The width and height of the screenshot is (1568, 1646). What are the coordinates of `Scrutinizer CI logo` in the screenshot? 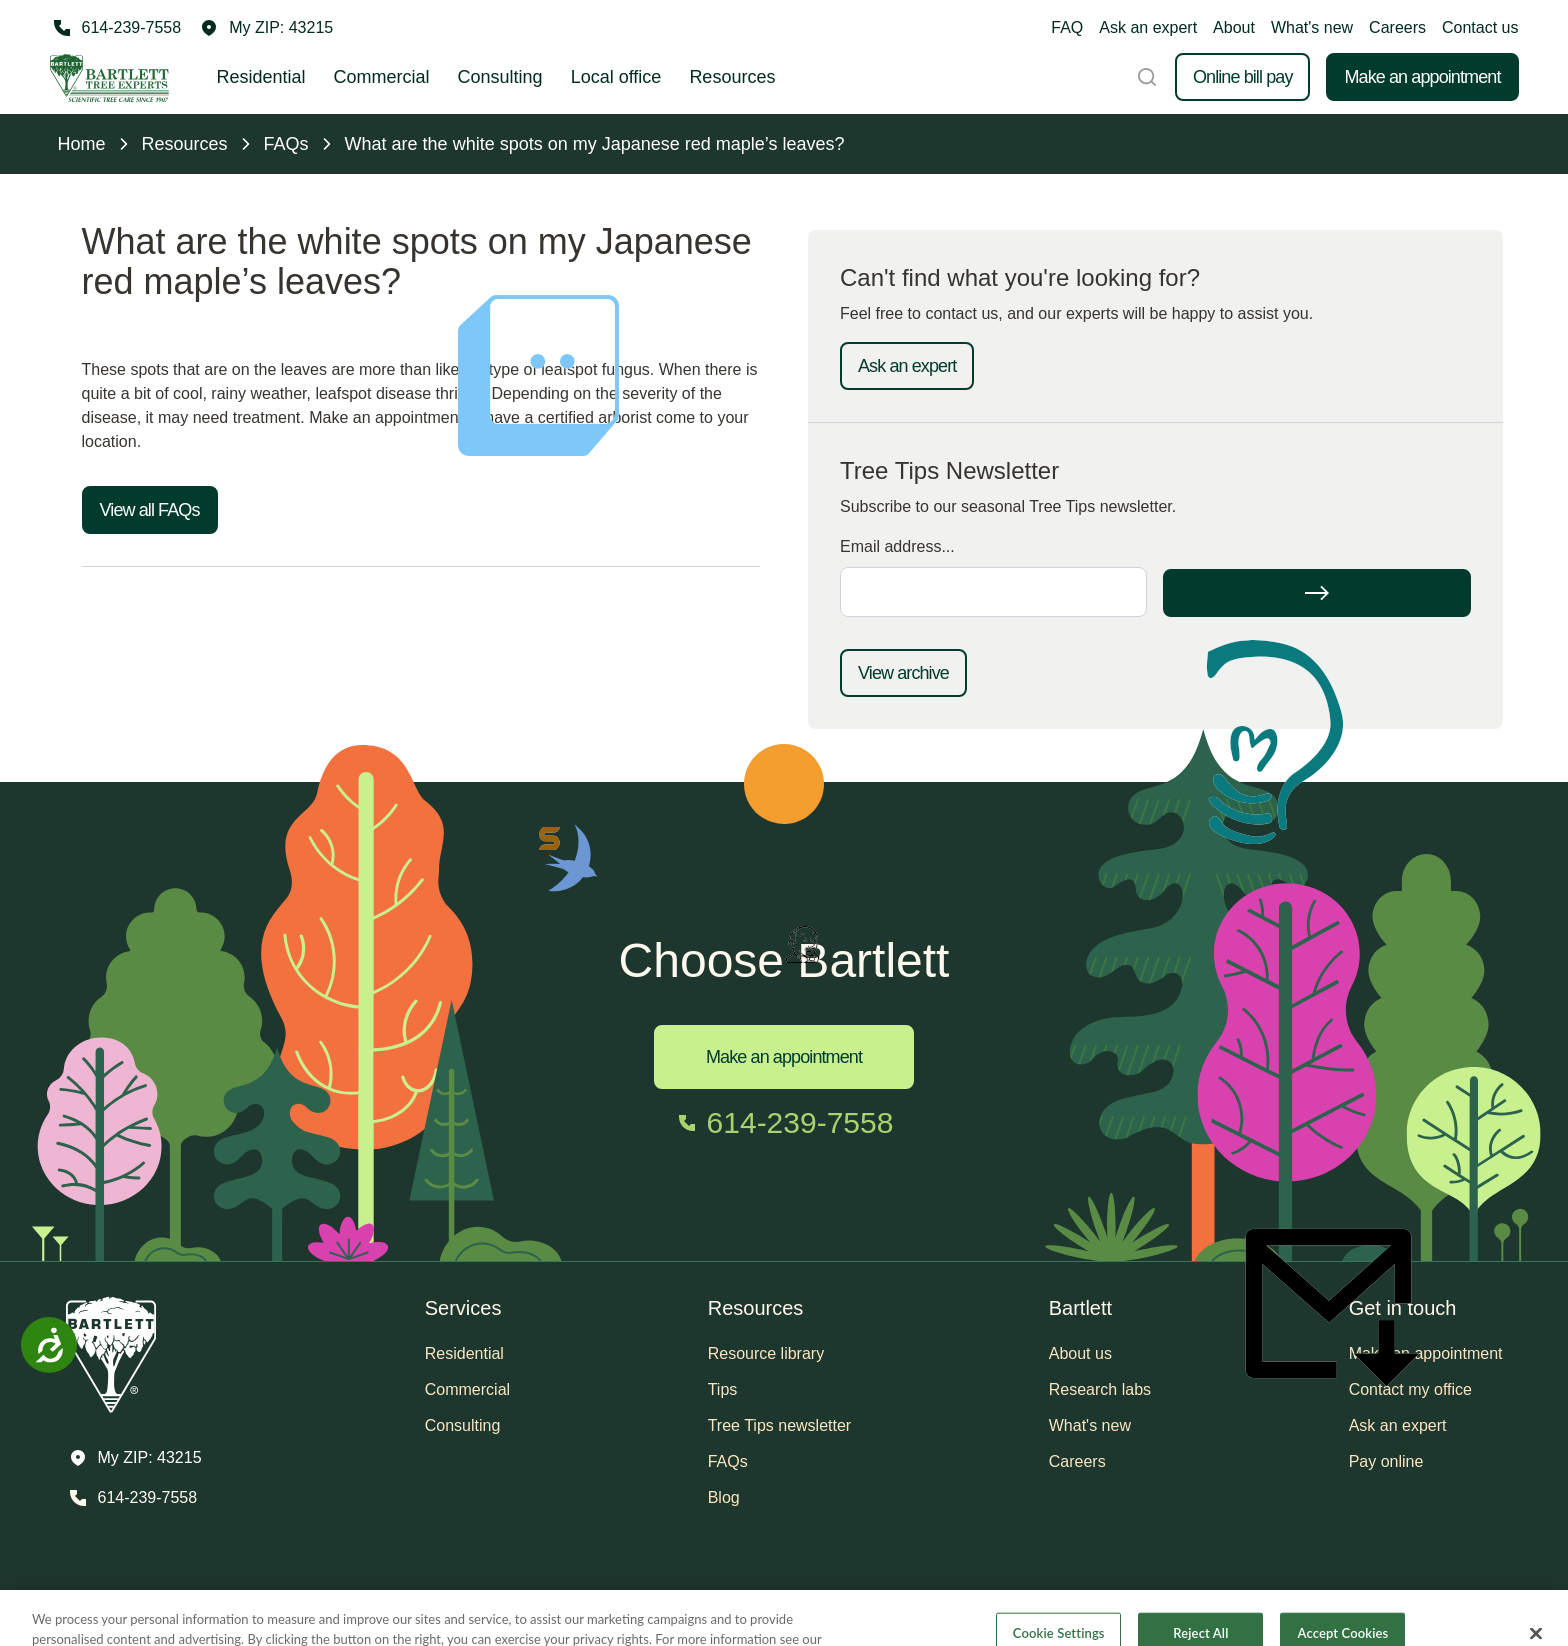 It's located at (549, 838).